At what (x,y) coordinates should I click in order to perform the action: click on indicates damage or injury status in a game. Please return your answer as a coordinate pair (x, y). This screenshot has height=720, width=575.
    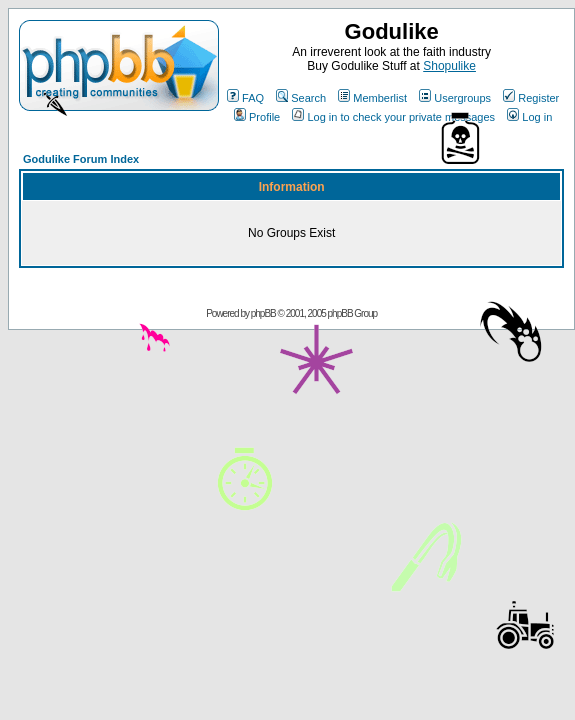
    Looking at the image, I should click on (154, 338).